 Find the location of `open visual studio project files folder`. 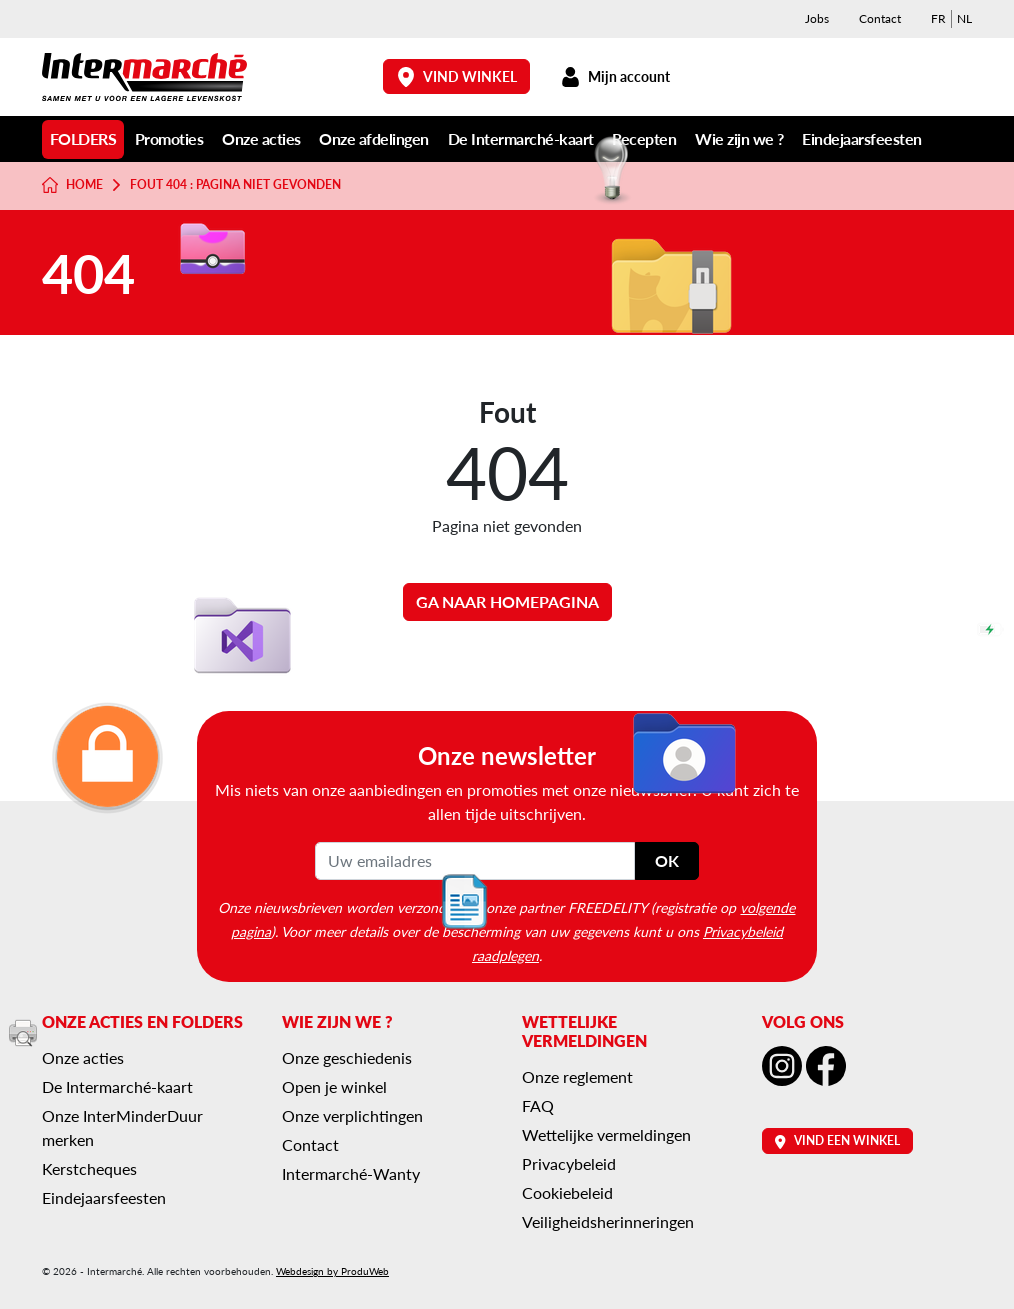

open visual studio project files folder is located at coordinates (242, 638).